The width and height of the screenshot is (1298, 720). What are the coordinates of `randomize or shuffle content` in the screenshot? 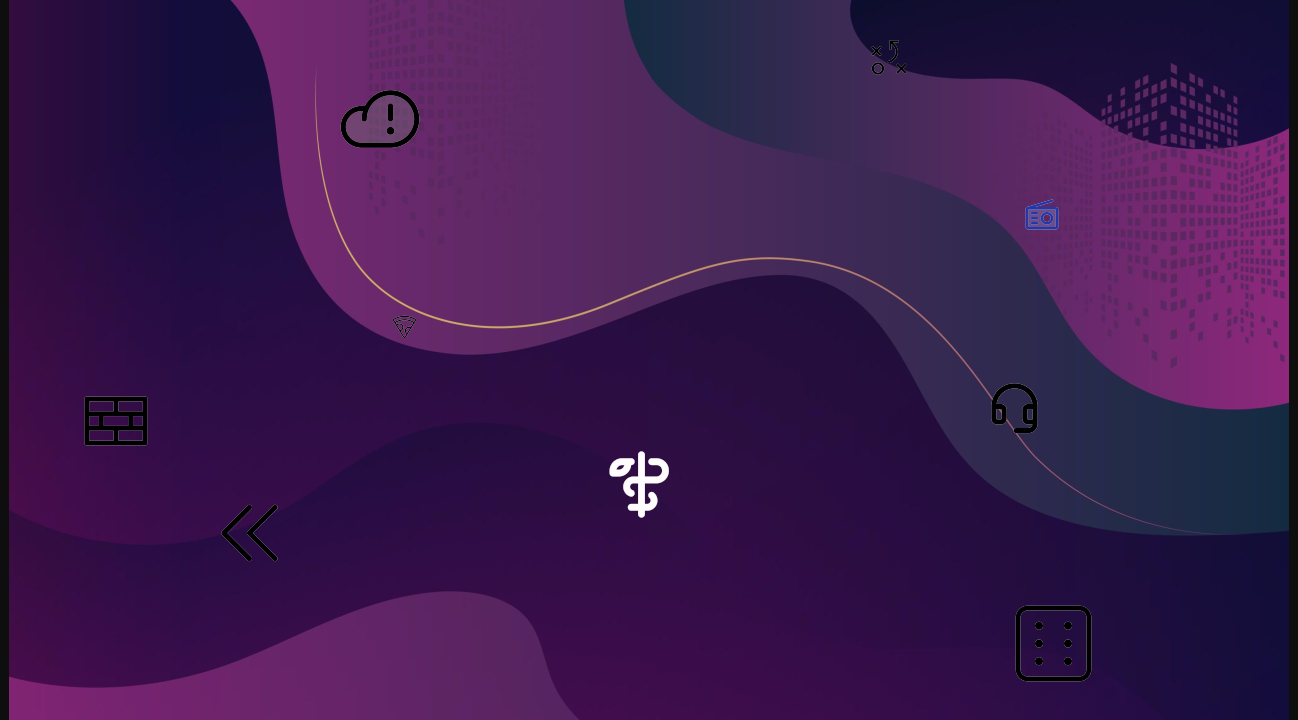 It's located at (1053, 643).